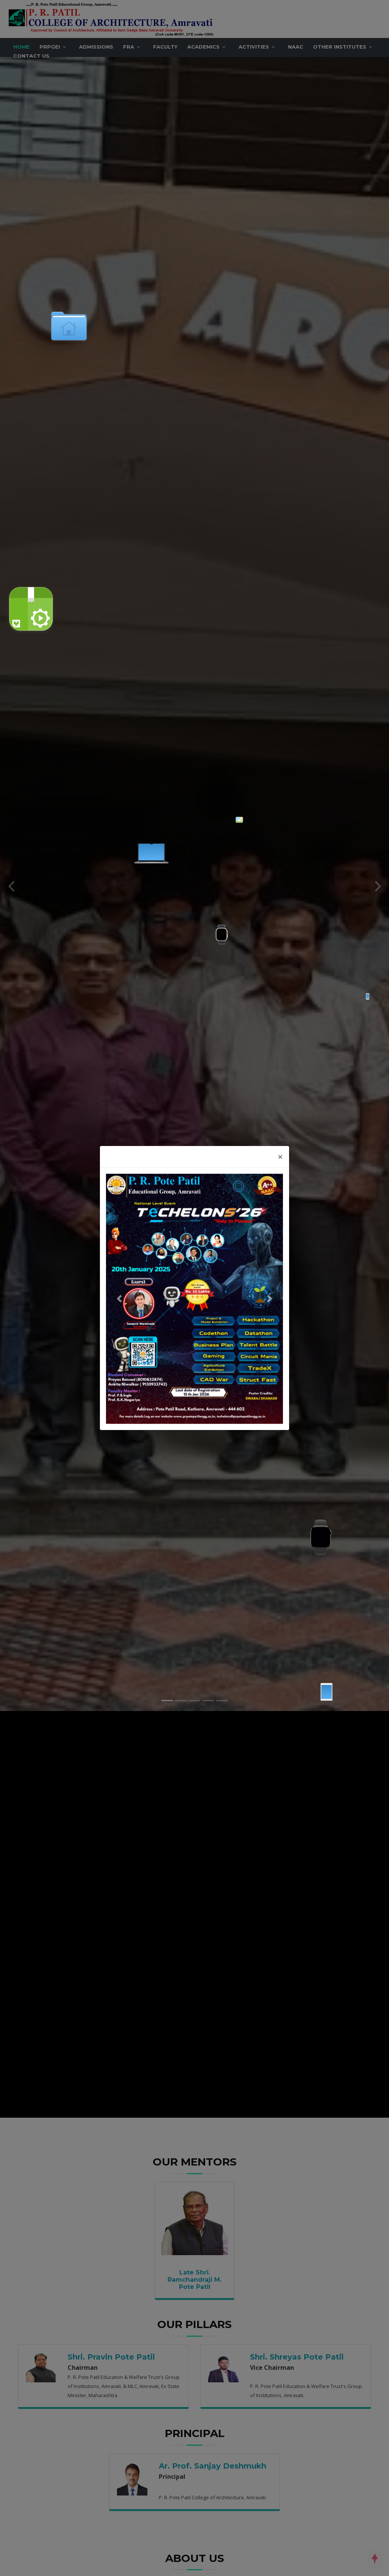 This screenshot has height=2576, width=389. Describe the element at coordinates (221, 934) in the screenshot. I see `apple watch ultra device icon` at that location.